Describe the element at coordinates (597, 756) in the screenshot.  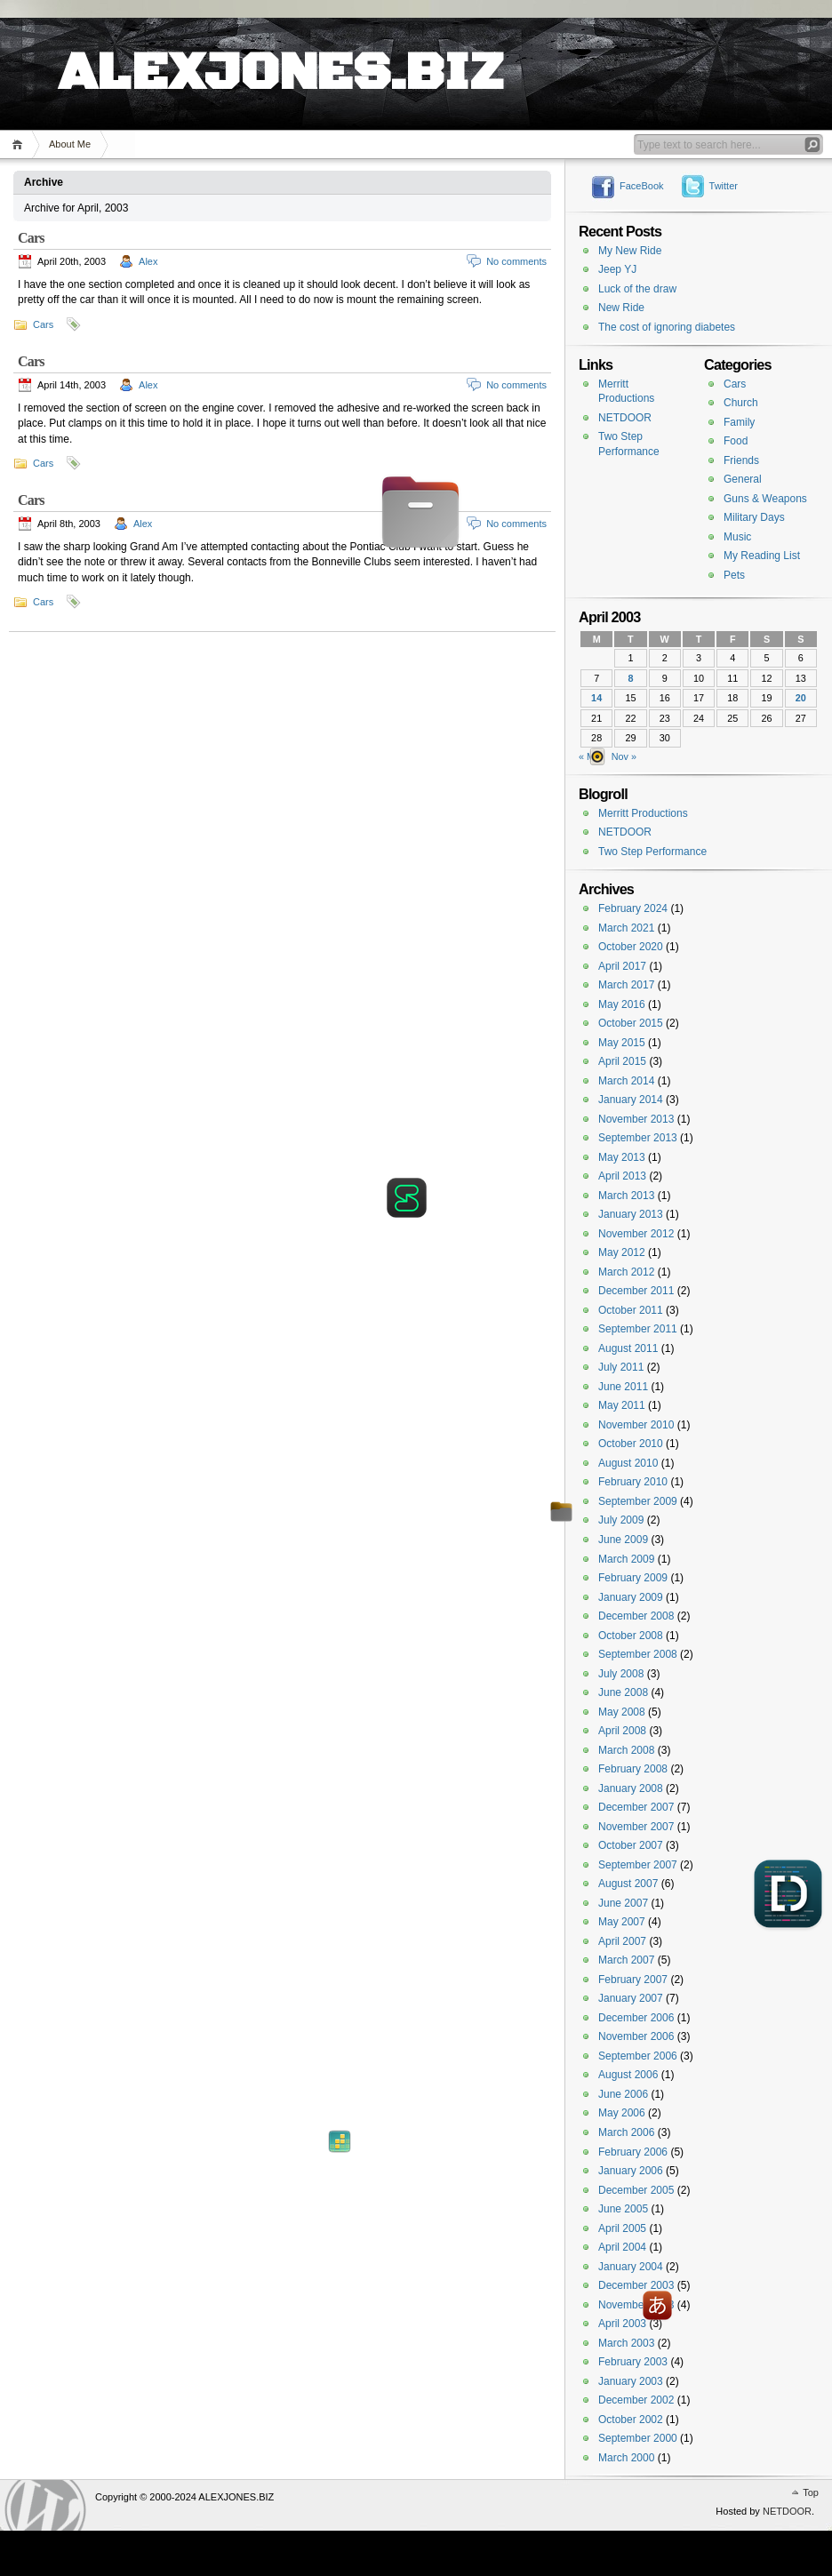
I see `open rhythmbox music player` at that location.